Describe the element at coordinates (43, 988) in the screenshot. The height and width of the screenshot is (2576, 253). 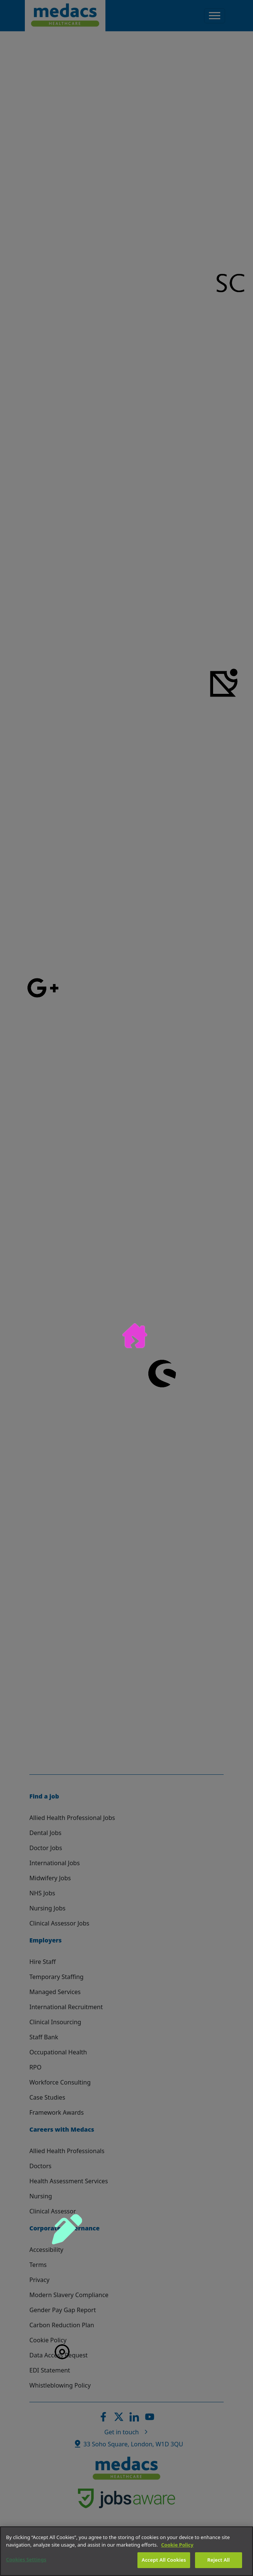
I see `google+ social media logo` at that location.